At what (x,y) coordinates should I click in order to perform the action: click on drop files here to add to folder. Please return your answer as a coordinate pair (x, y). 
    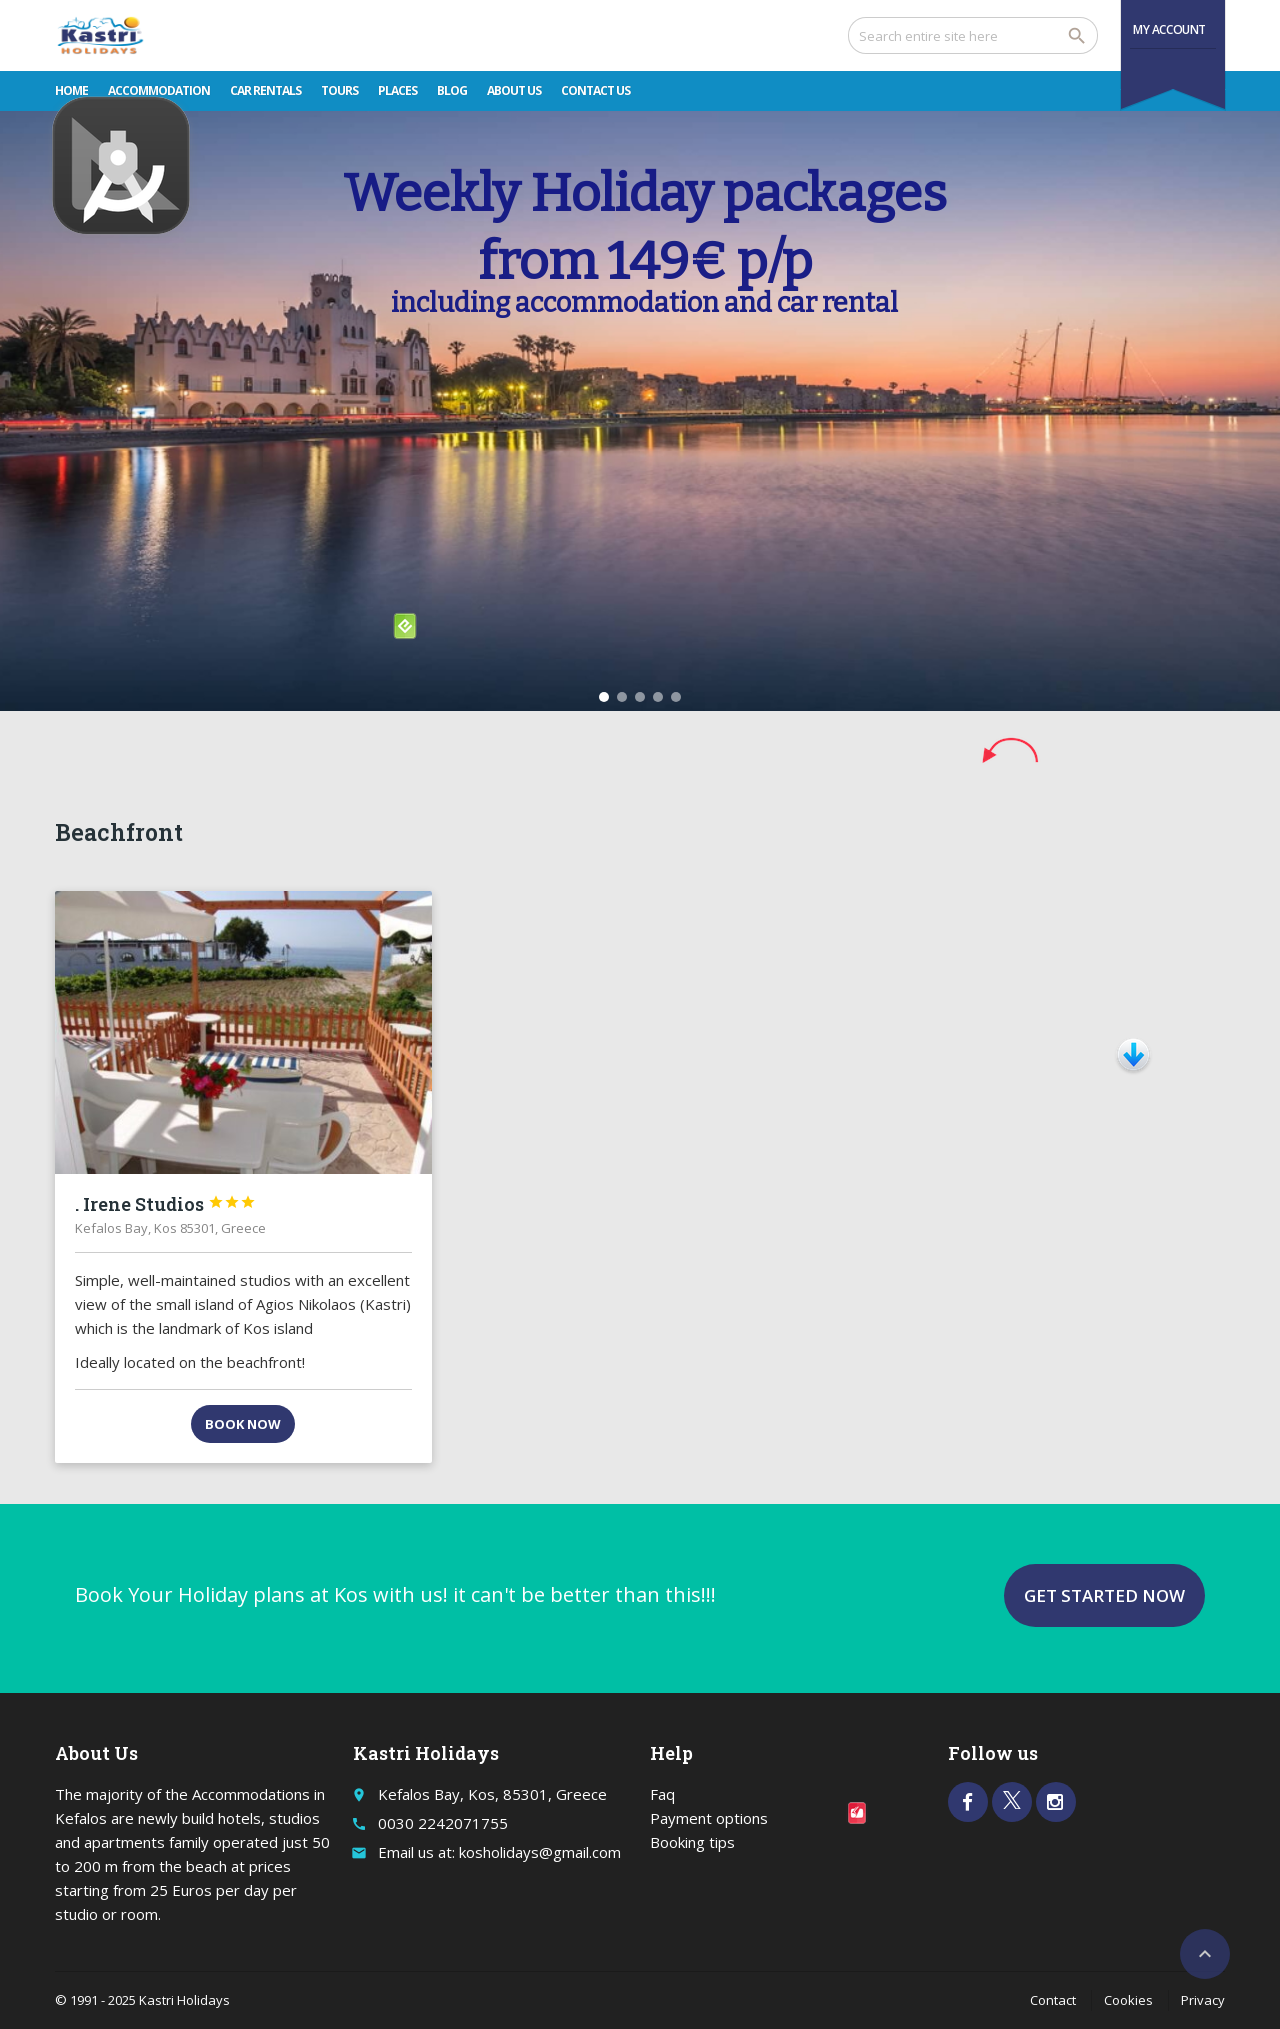
    Looking at the image, I should click on (1069, 1005).